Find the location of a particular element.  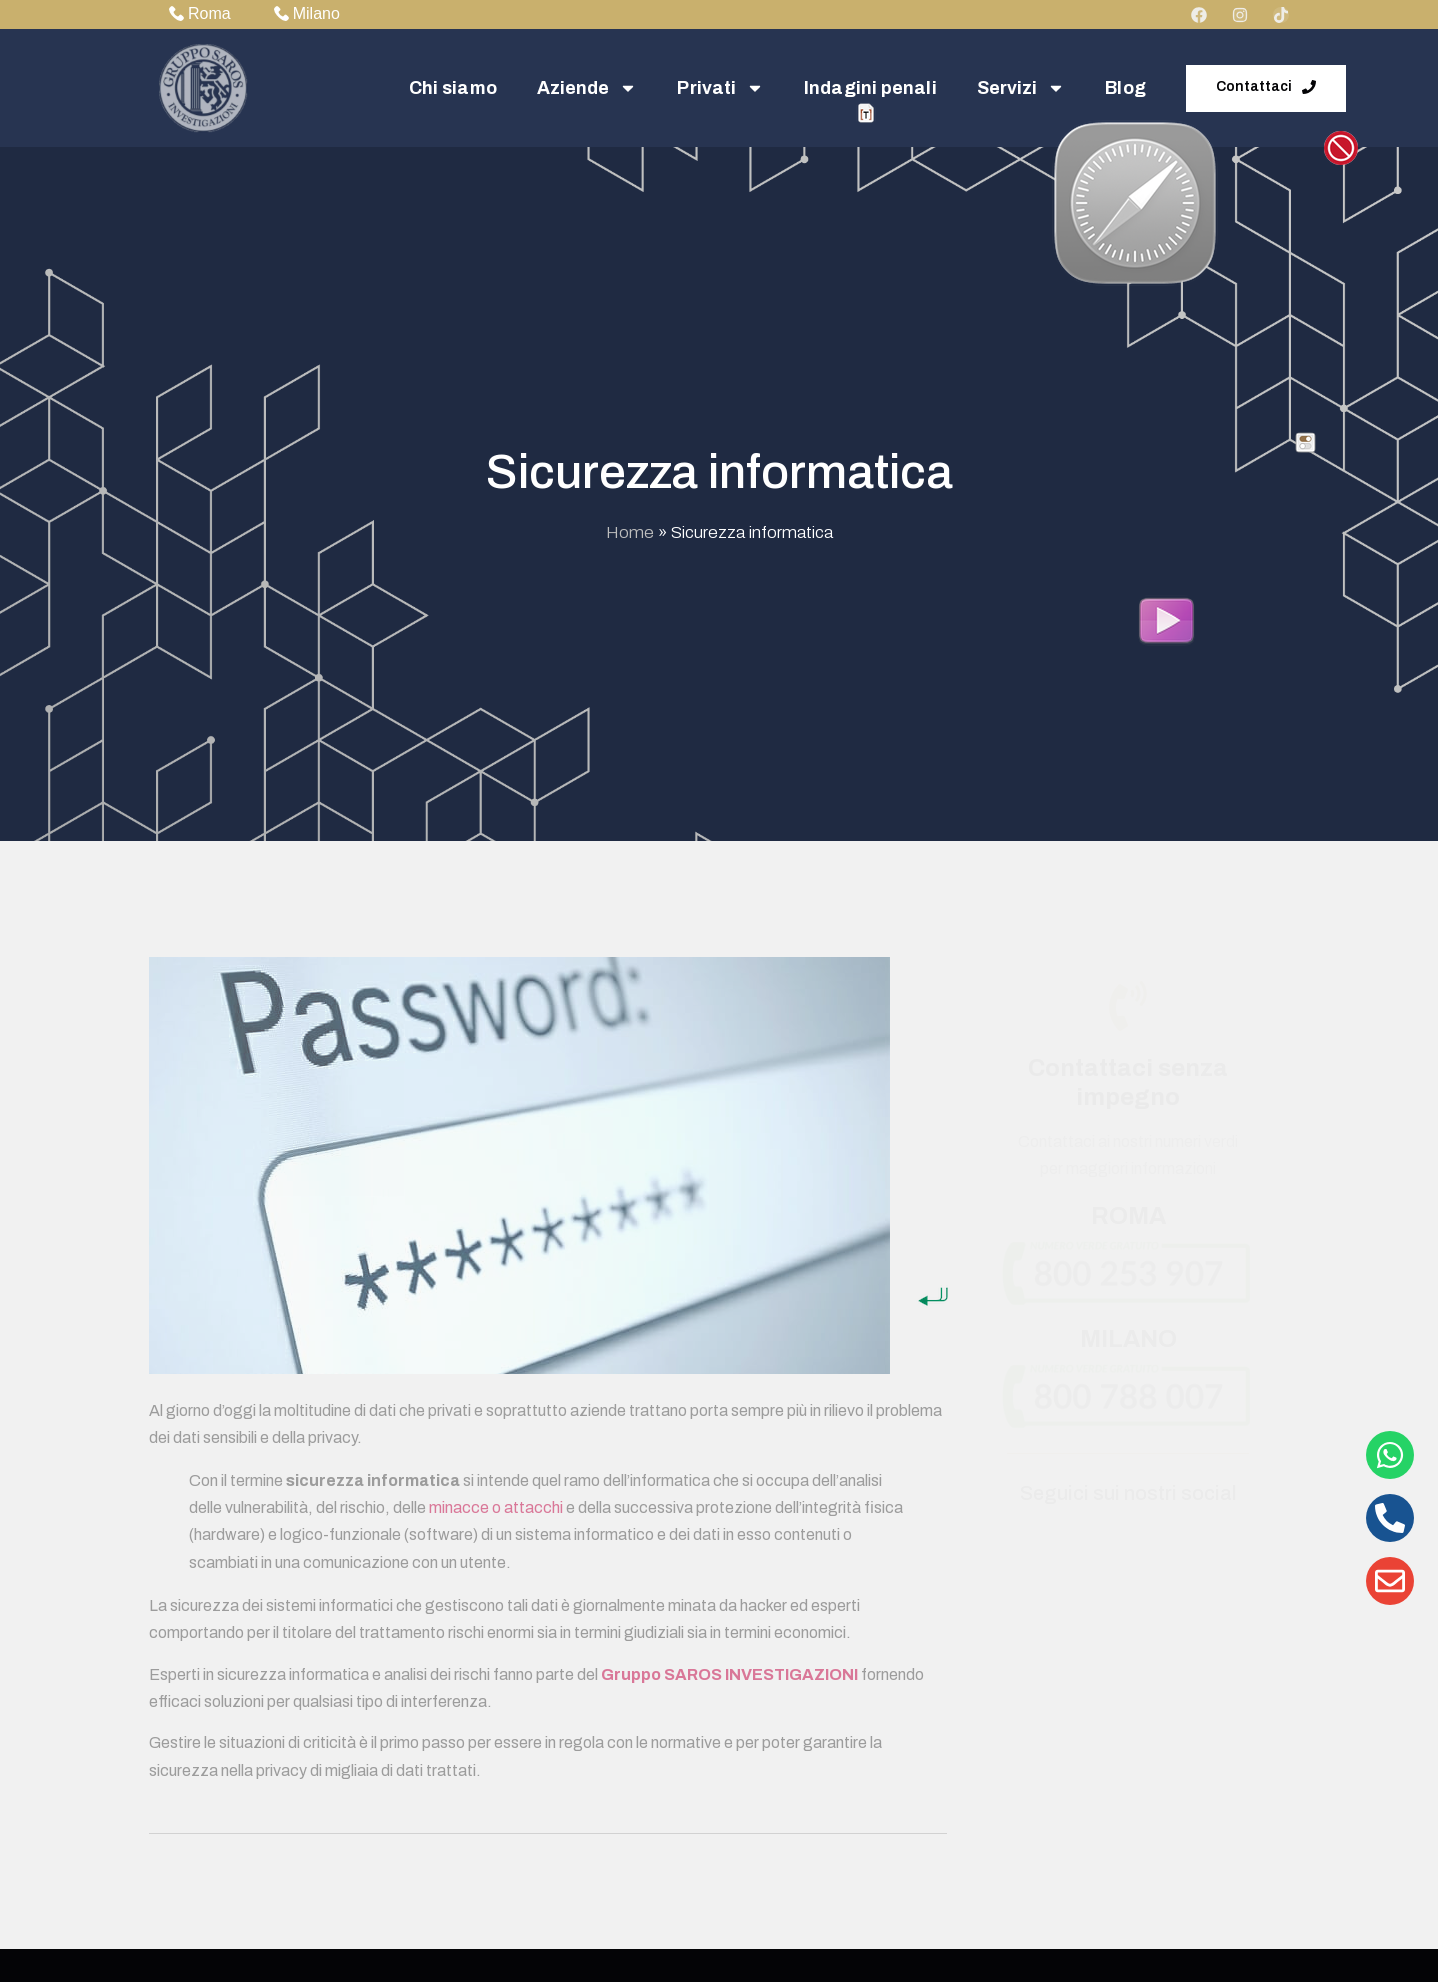

clear or delete text from an input field is located at coordinates (1341, 148).